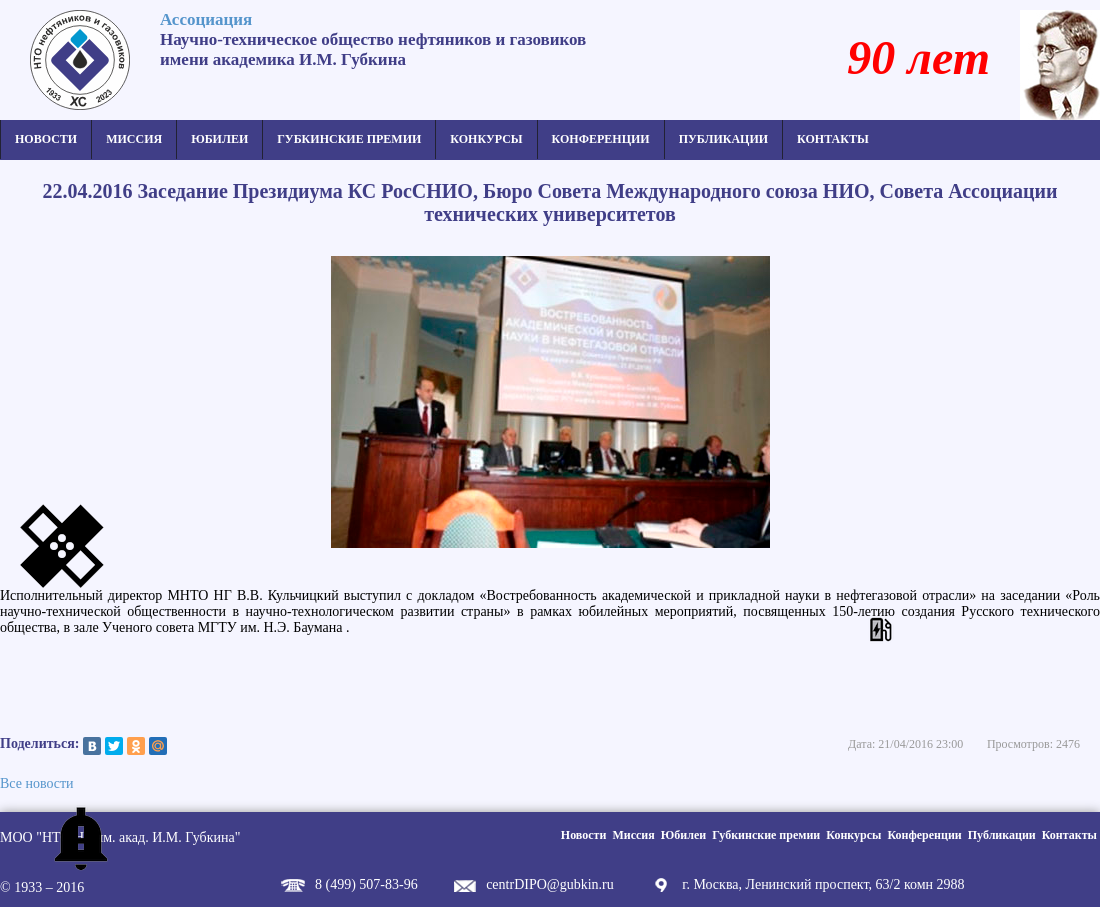  I want to click on find nearby electric vehicle charging stations, so click(880, 629).